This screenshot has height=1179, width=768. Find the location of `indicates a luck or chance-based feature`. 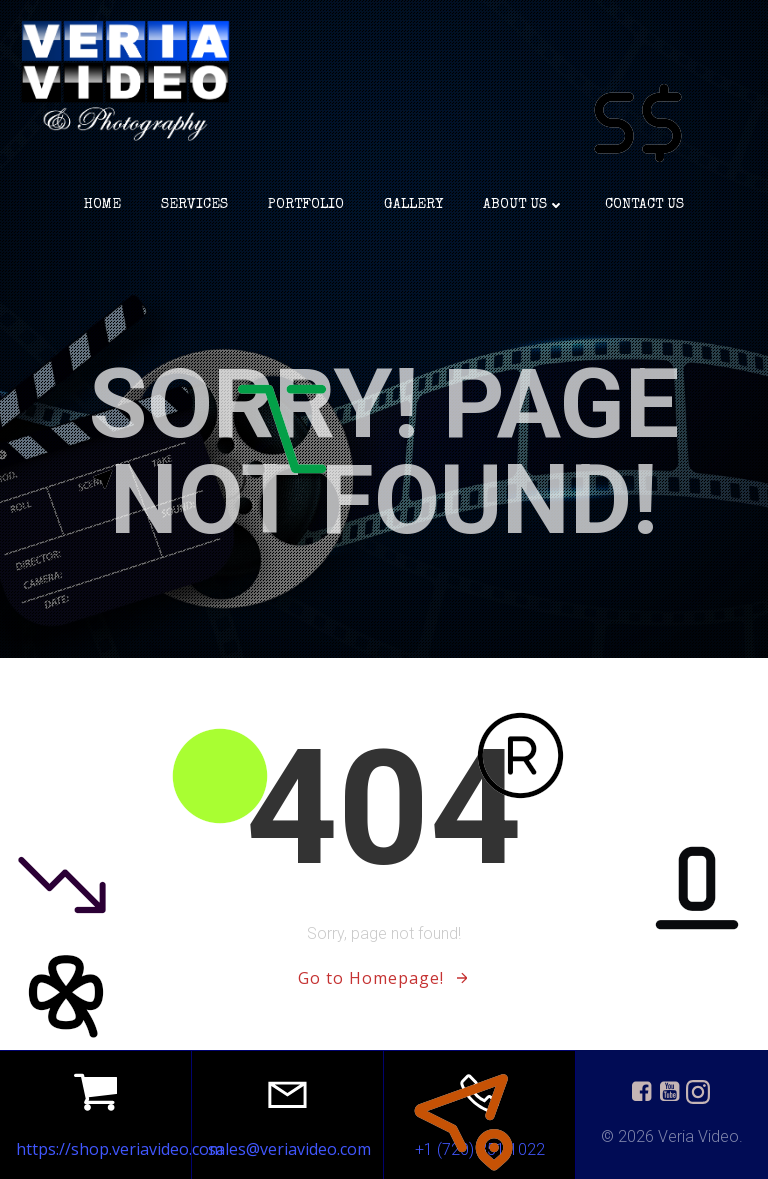

indicates a luck or chance-based feature is located at coordinates (66, 995).